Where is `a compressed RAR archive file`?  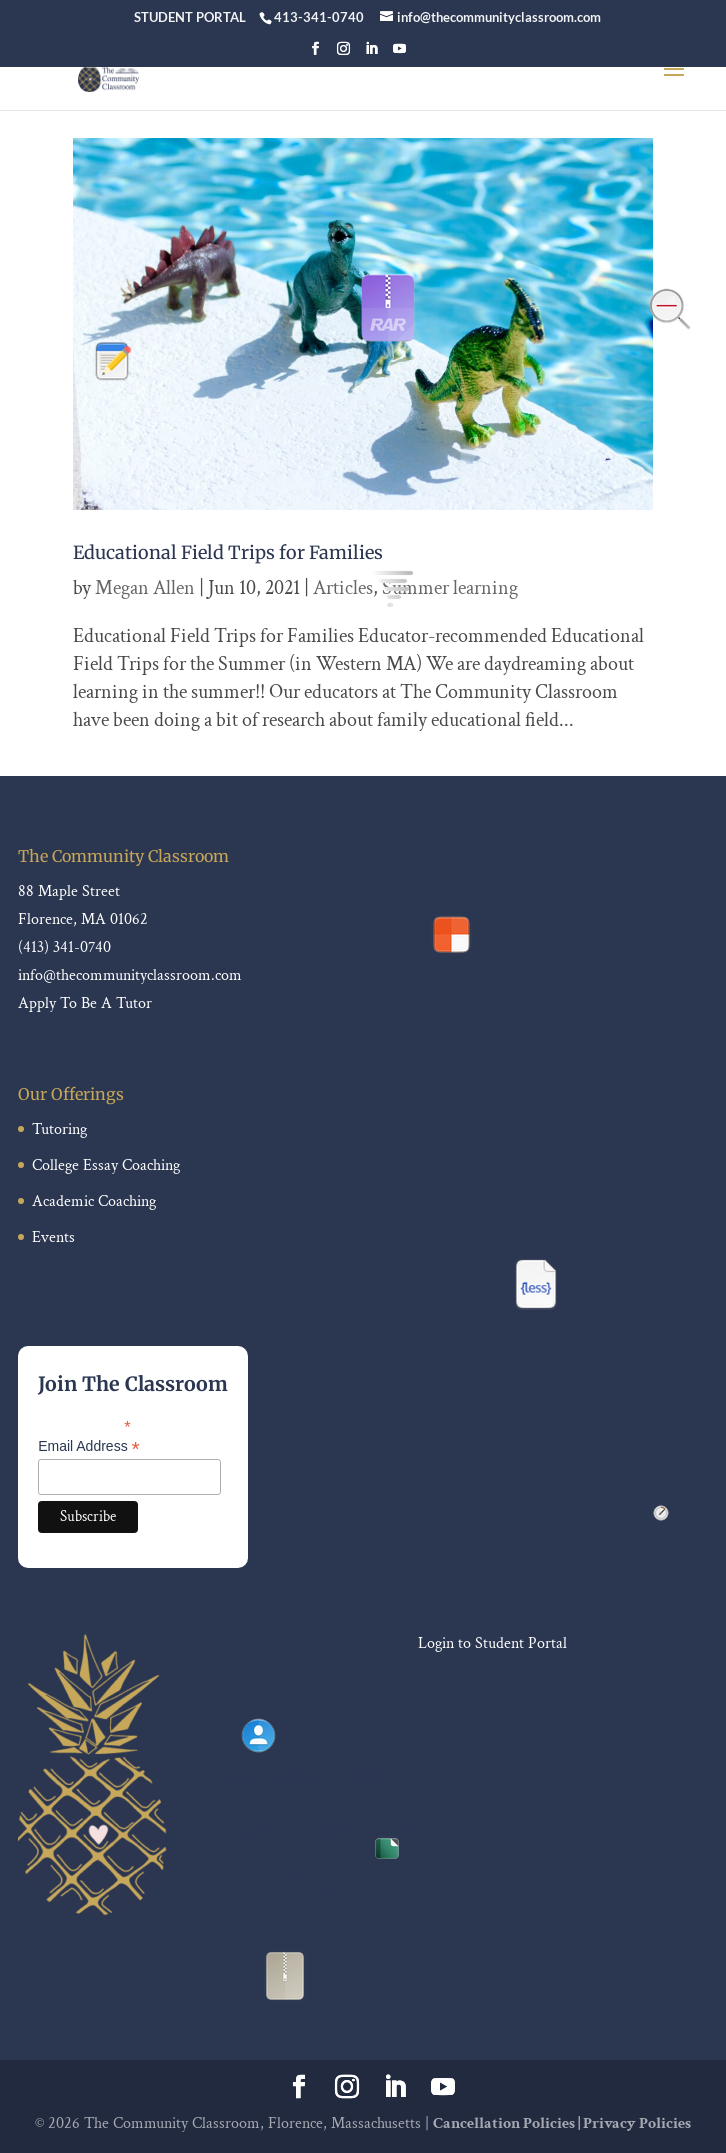
a compressed RAR archive file is located at coordinates (388, 308).